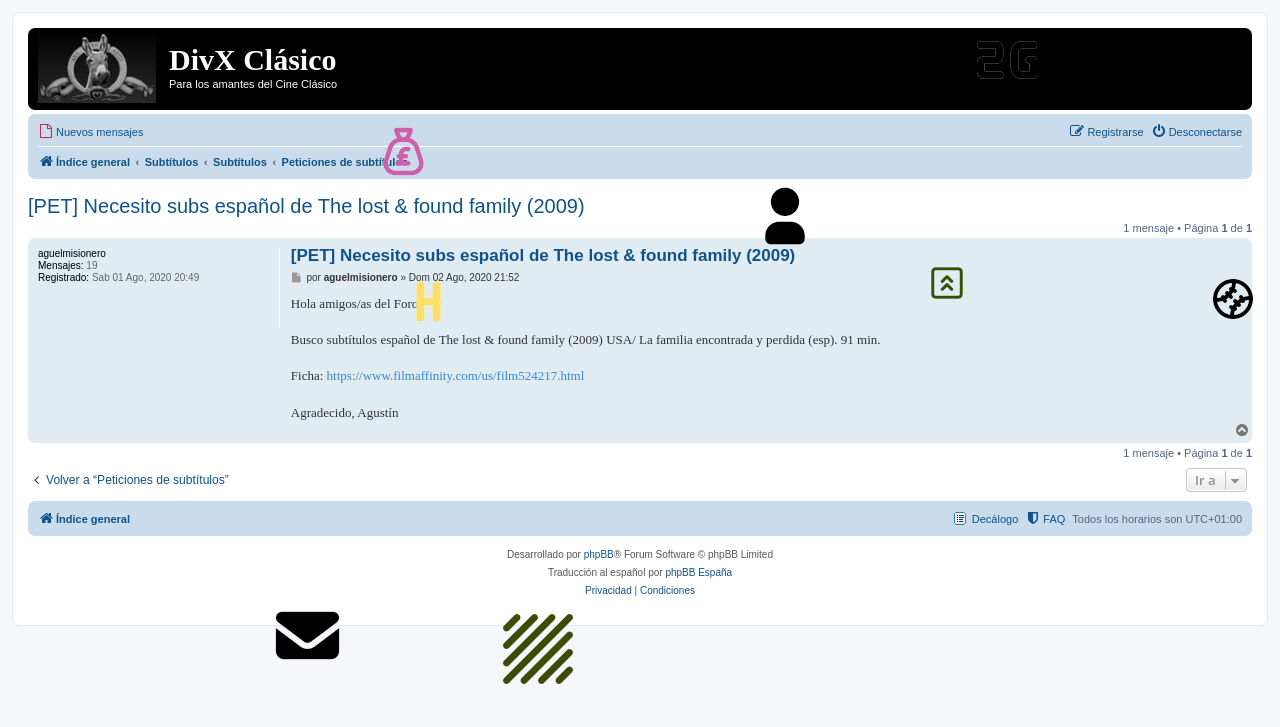 This screenshot has height=727, width=1280. I want to click on view tax payment in pounds, so click(403, 151).